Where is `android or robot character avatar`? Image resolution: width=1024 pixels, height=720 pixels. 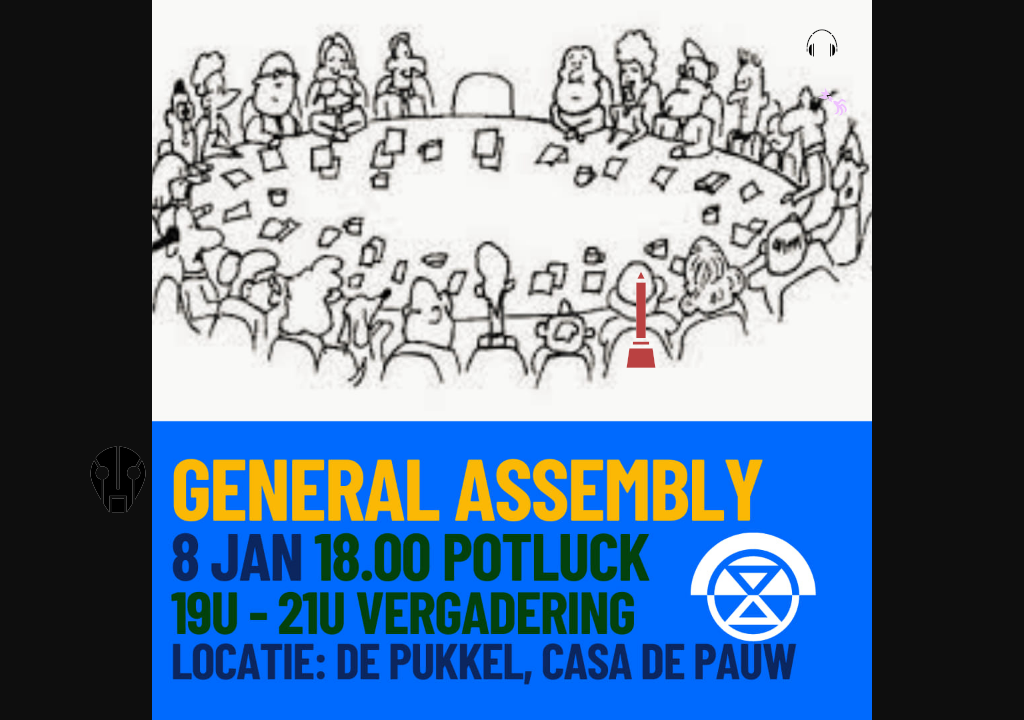
android or robot character avatar is located at coordinates (118, 480).